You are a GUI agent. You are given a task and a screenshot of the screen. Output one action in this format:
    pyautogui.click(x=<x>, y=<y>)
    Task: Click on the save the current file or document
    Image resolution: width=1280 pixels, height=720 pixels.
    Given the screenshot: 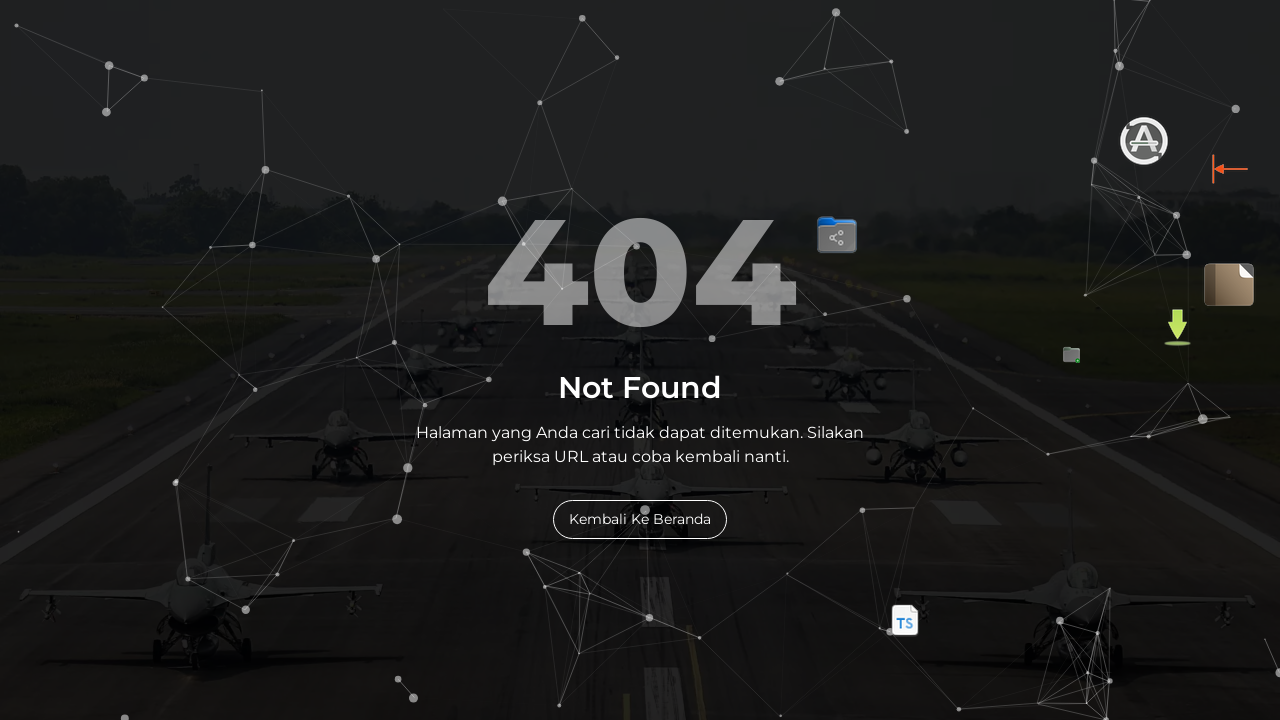 What is the action you would take?
    pyautogui.click(x=1177, y=325)
    